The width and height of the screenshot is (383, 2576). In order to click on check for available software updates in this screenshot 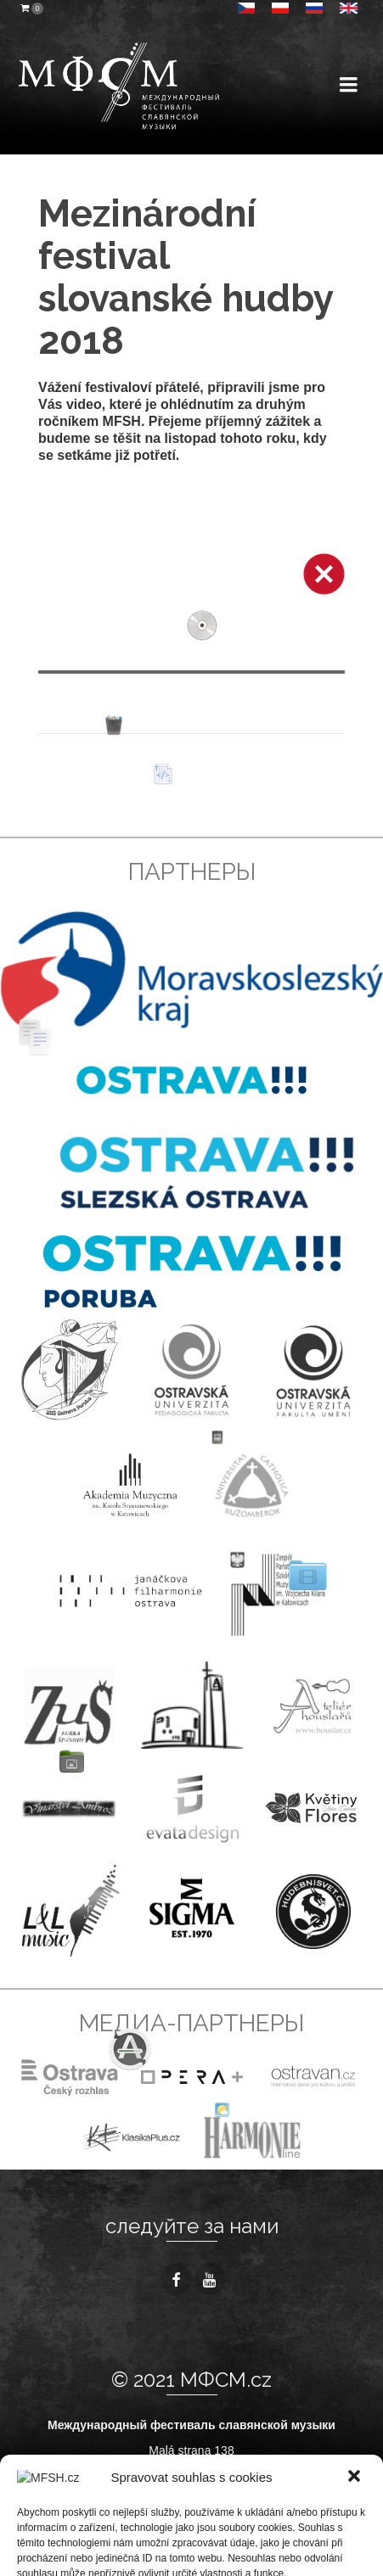, I will do `click(130, 2049)`.